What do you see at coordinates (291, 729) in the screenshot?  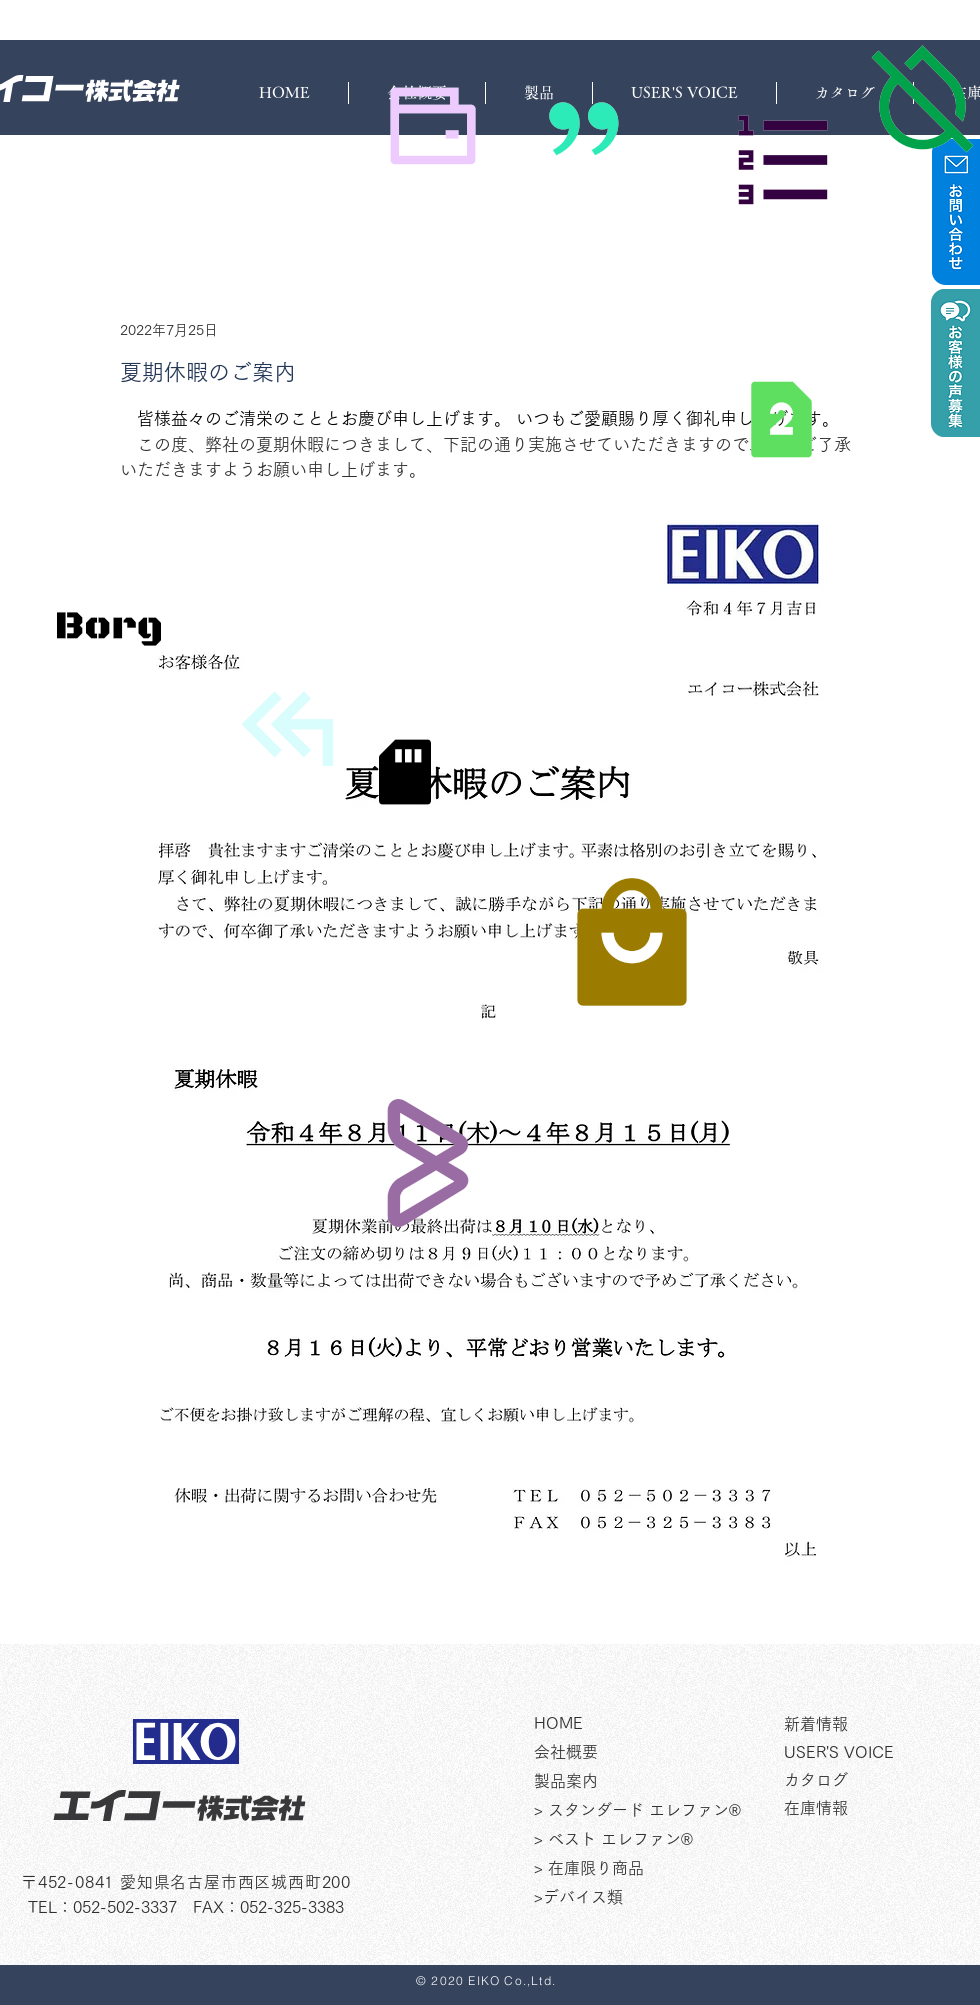 I see `reply all to a message or email` at bounding box center [291, 729].